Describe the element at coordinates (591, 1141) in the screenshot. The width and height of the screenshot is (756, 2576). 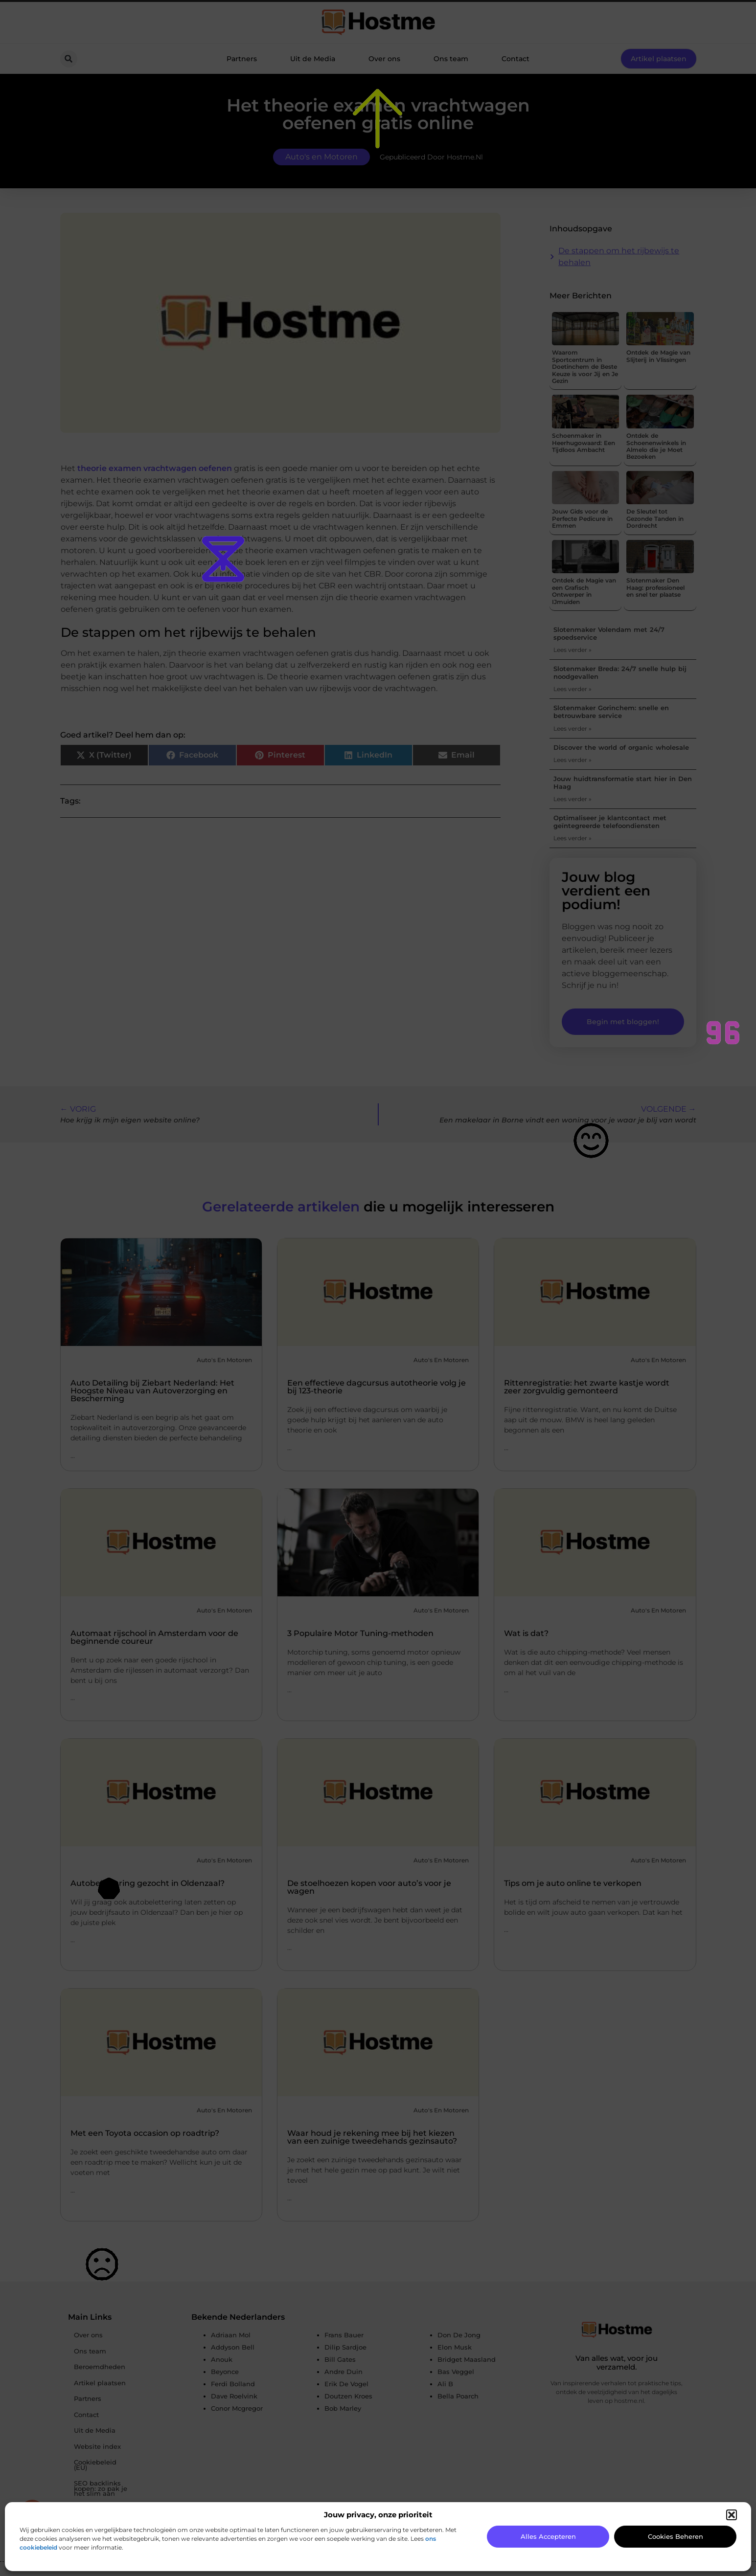
I see `add a positive reaction or emoji` at that location.